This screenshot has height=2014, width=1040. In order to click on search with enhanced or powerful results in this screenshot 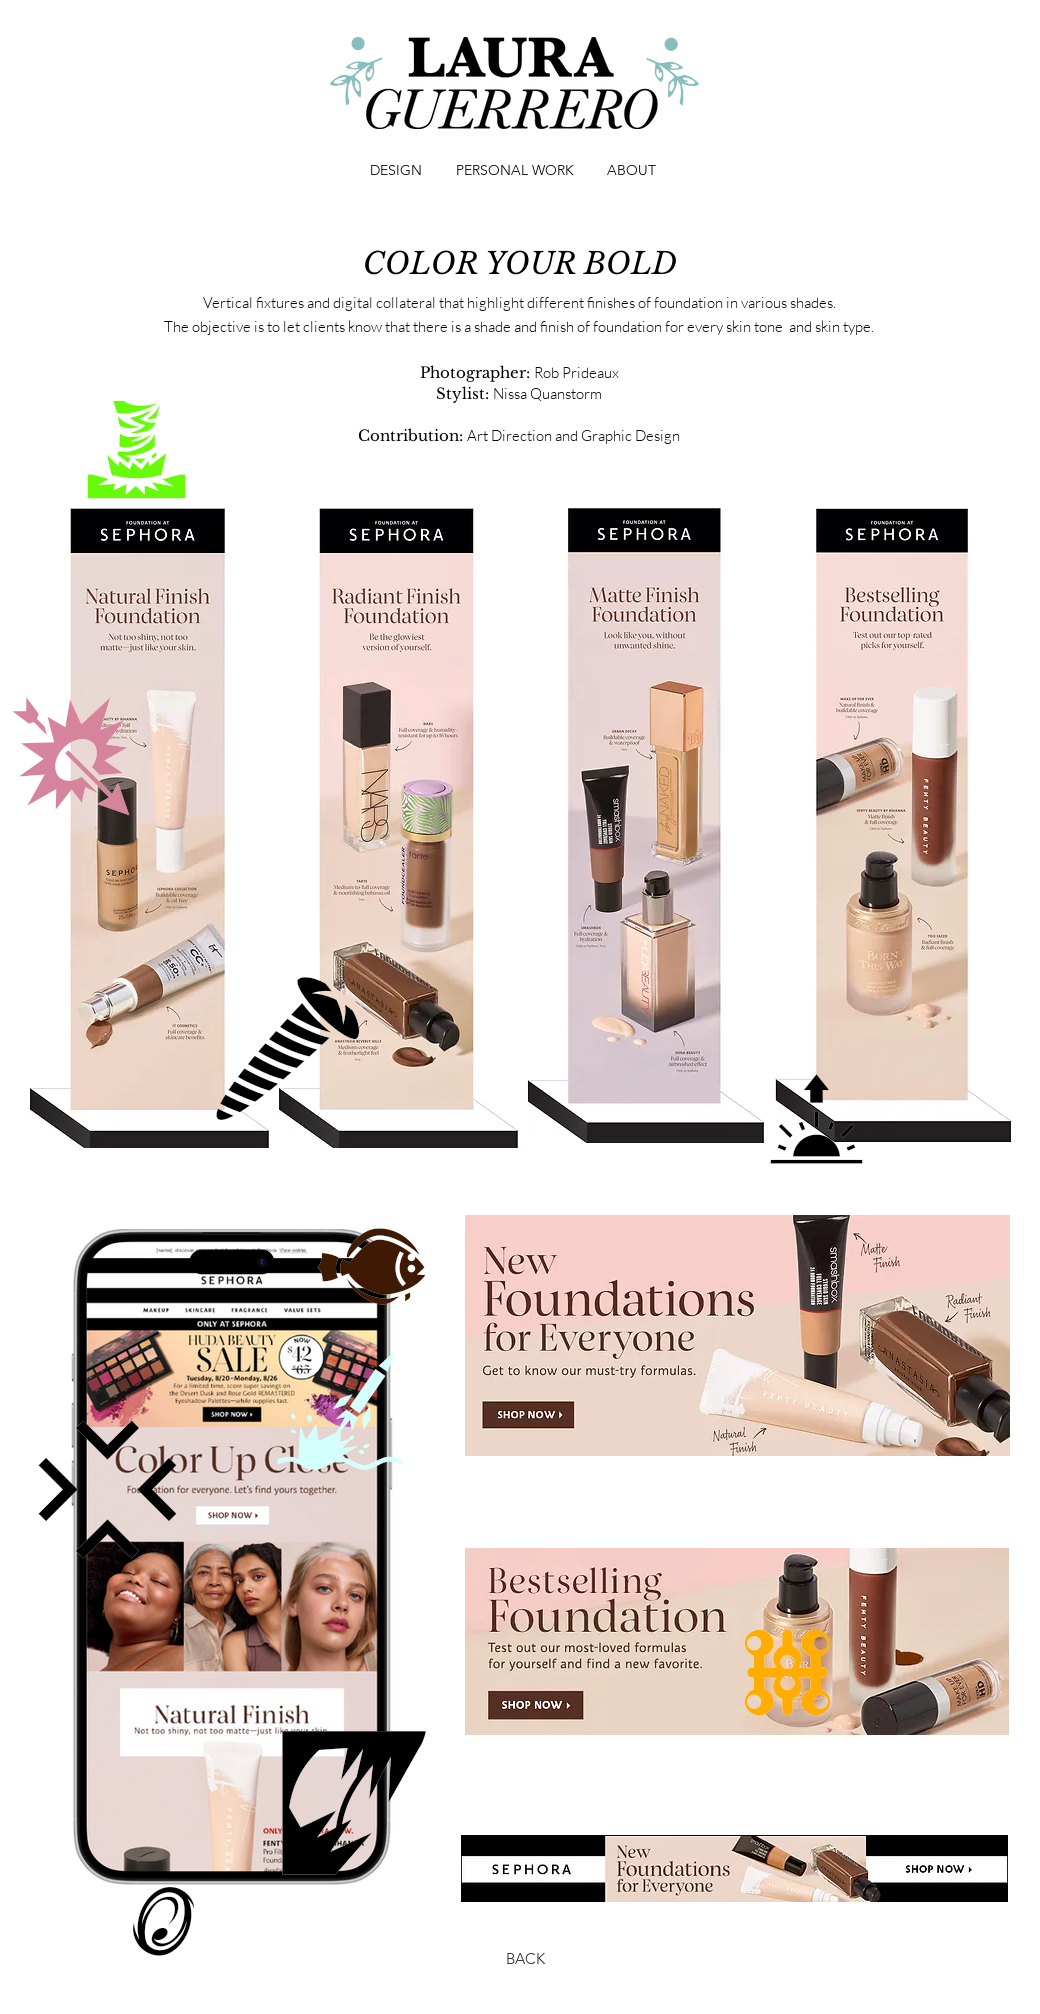, I will do `click(70, 755)`.